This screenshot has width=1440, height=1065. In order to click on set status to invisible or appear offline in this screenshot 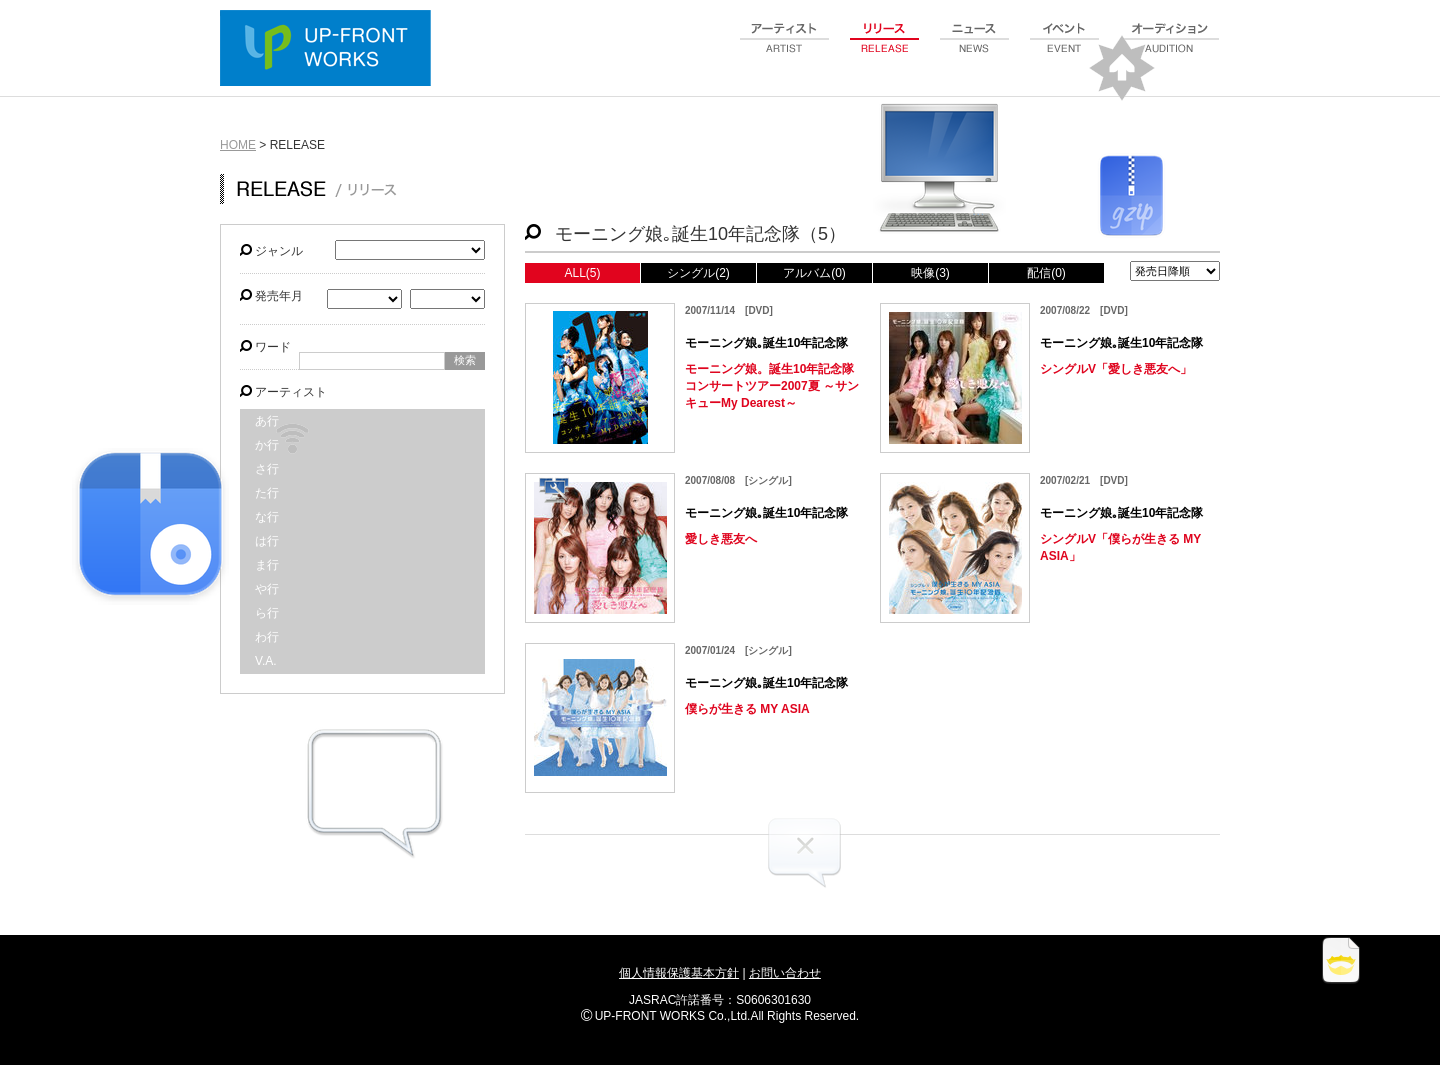, I will do `click(375, 791)`.